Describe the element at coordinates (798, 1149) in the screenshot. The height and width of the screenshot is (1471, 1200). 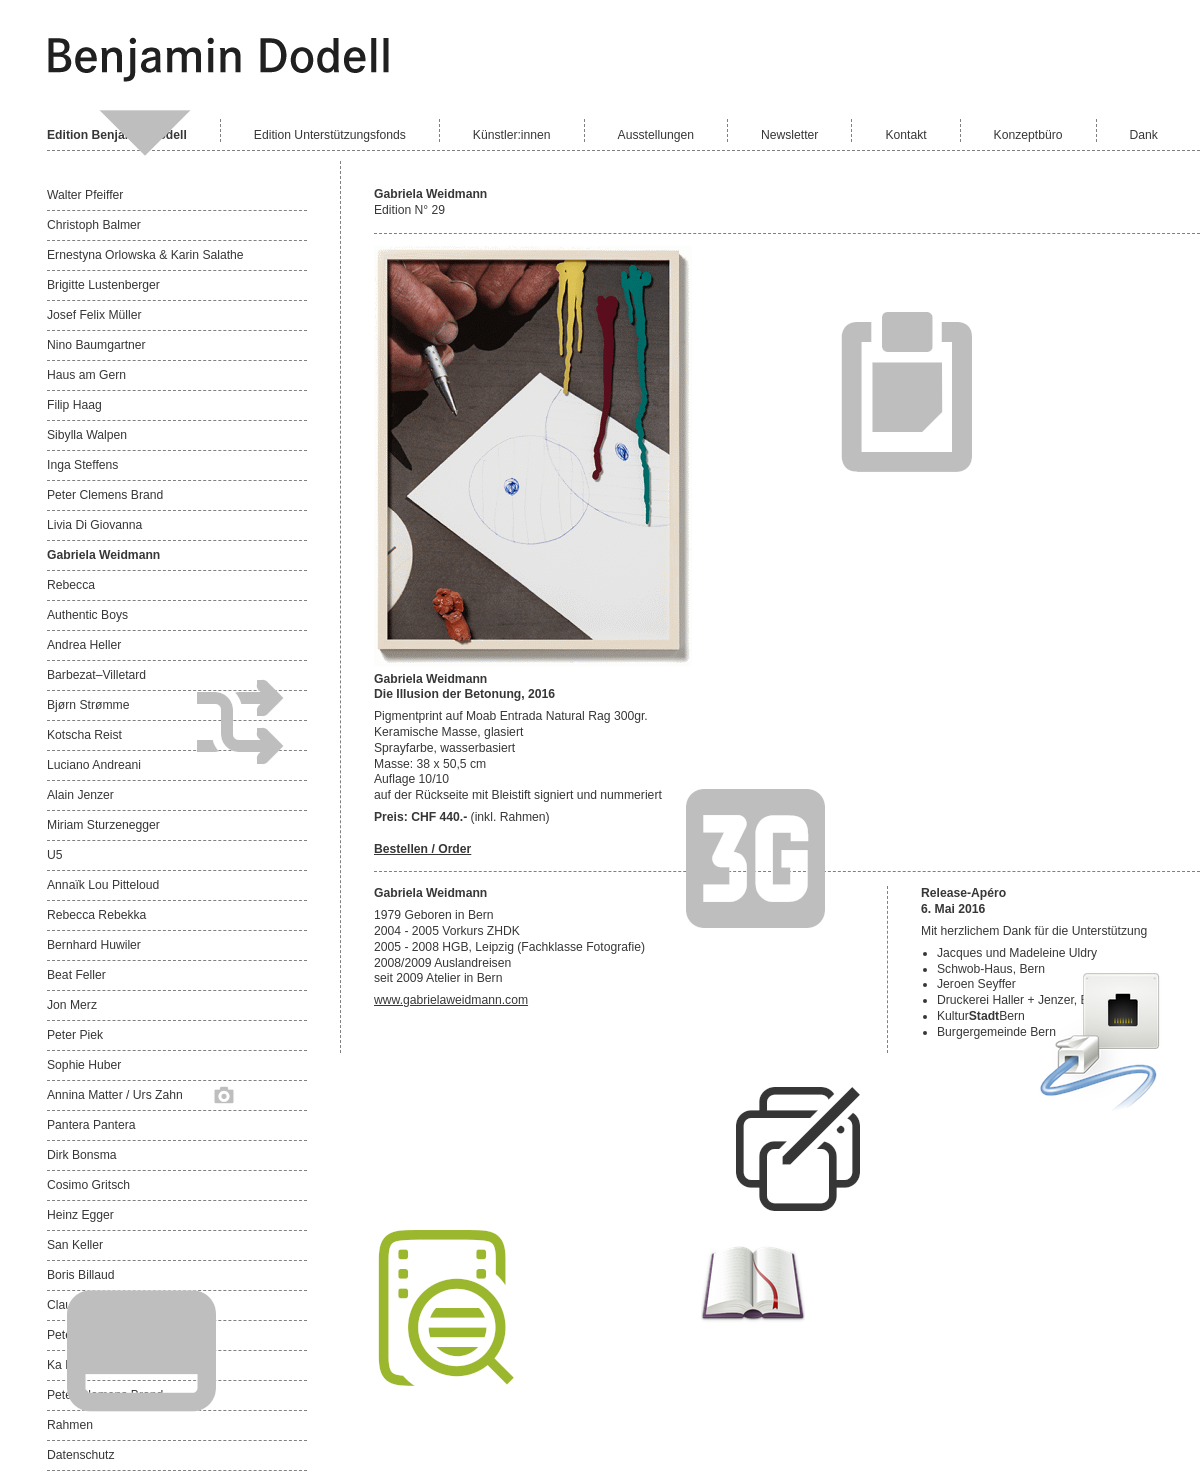
I see `open print editor application` at that location.